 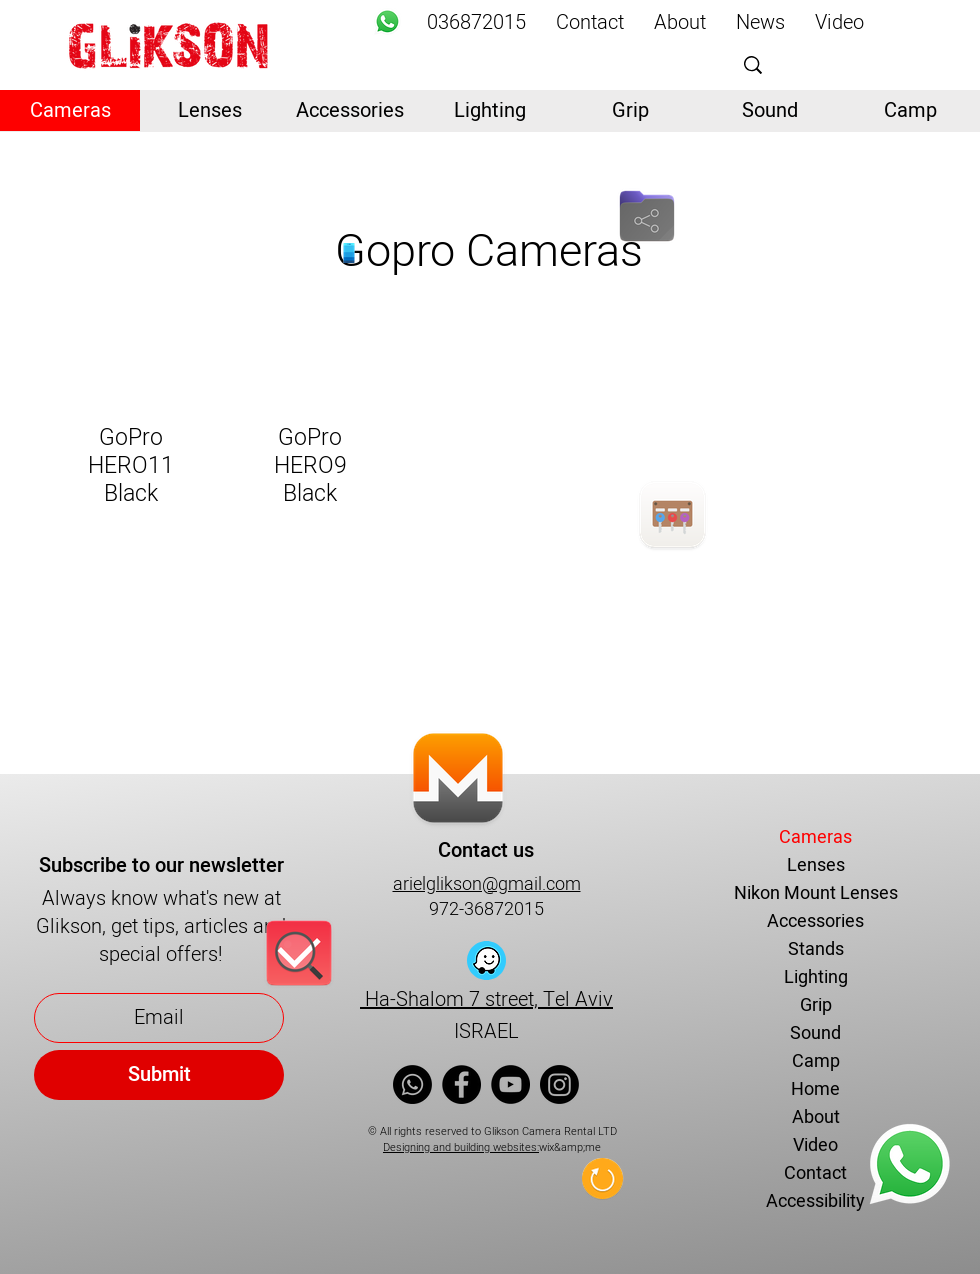 I want to click on open keyrack password manager, so click(x=672, y=514).